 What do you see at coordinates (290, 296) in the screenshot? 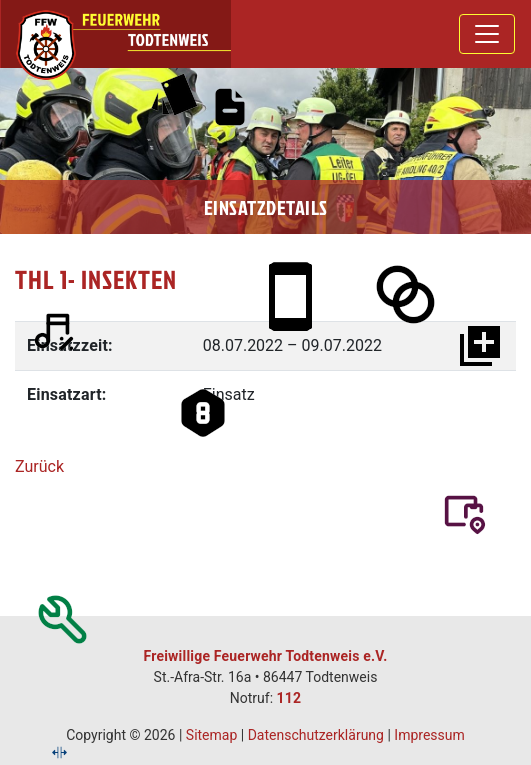
I see `access mobile device settings` at bounding box center [290, 296].